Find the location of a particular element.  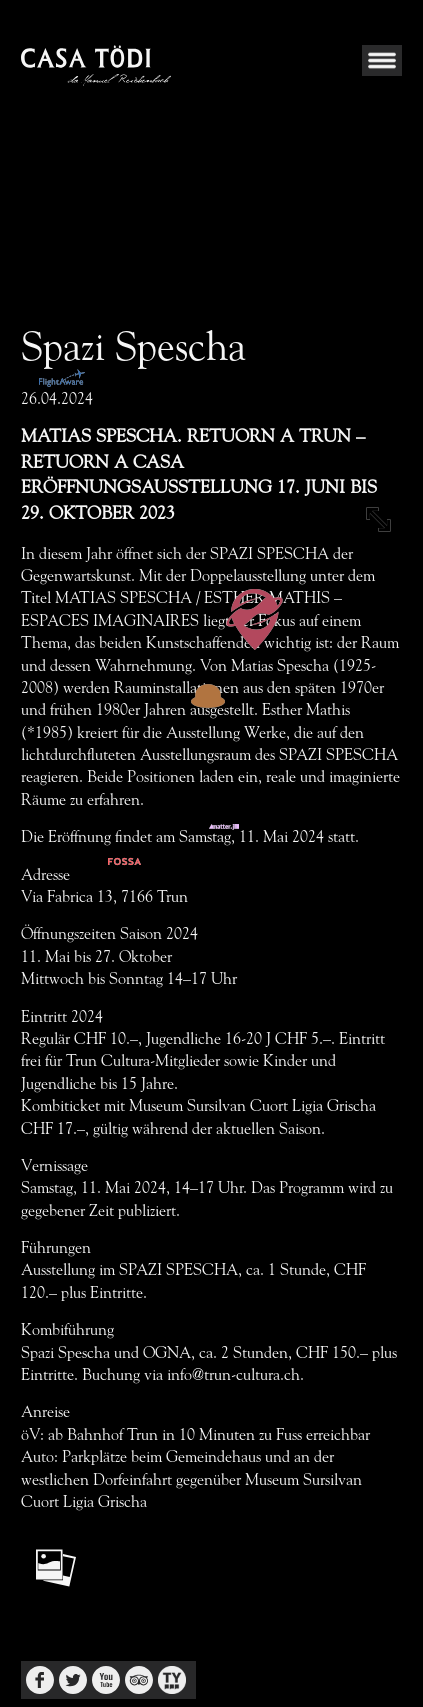

open Alfred app is located at coordinates (208, 696).